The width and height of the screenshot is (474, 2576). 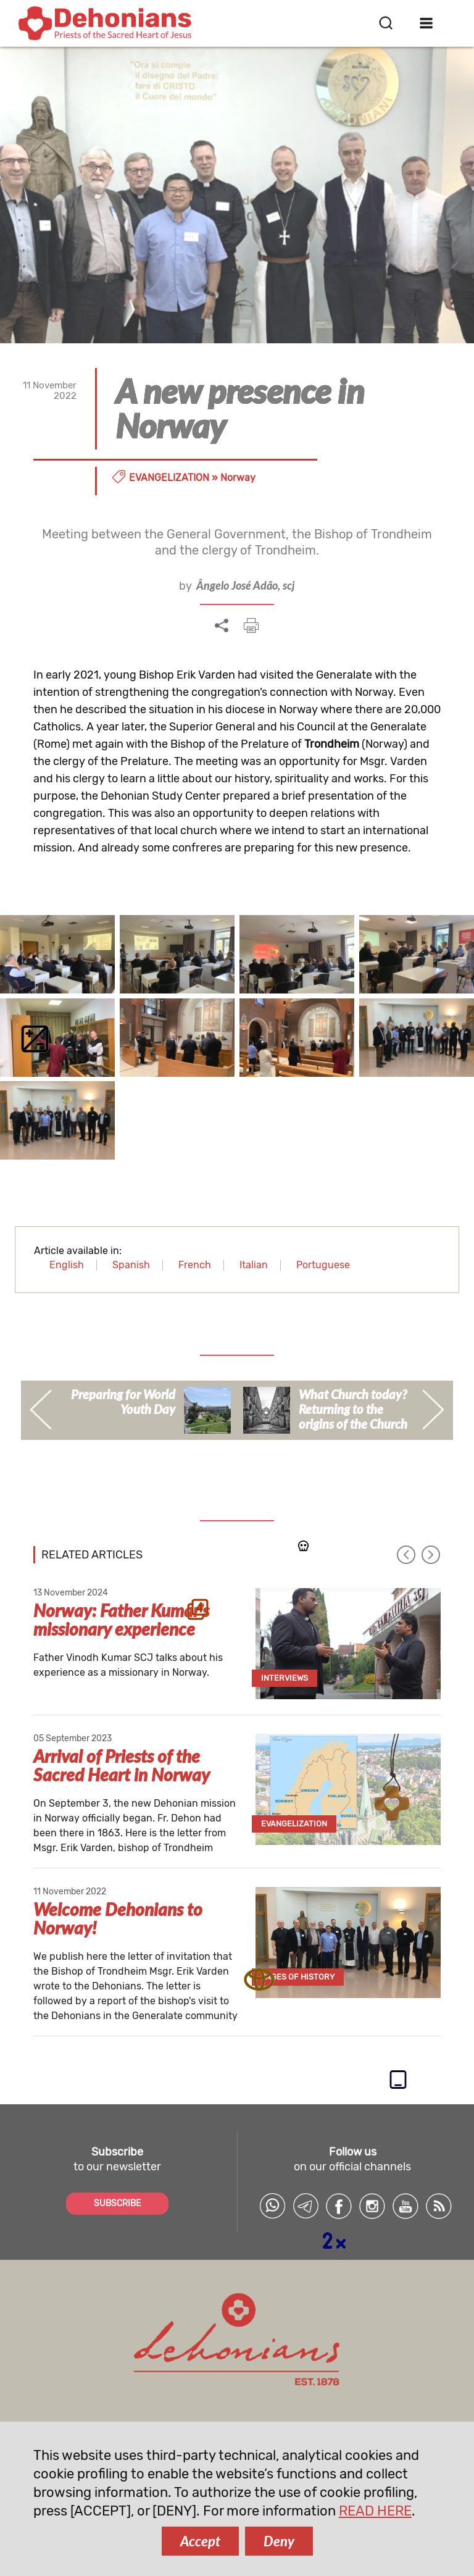 What do you see at coordinates (259, 1980) in the screenshot?
I see `Toyota brand logo` at bounding box center [259, 1980].